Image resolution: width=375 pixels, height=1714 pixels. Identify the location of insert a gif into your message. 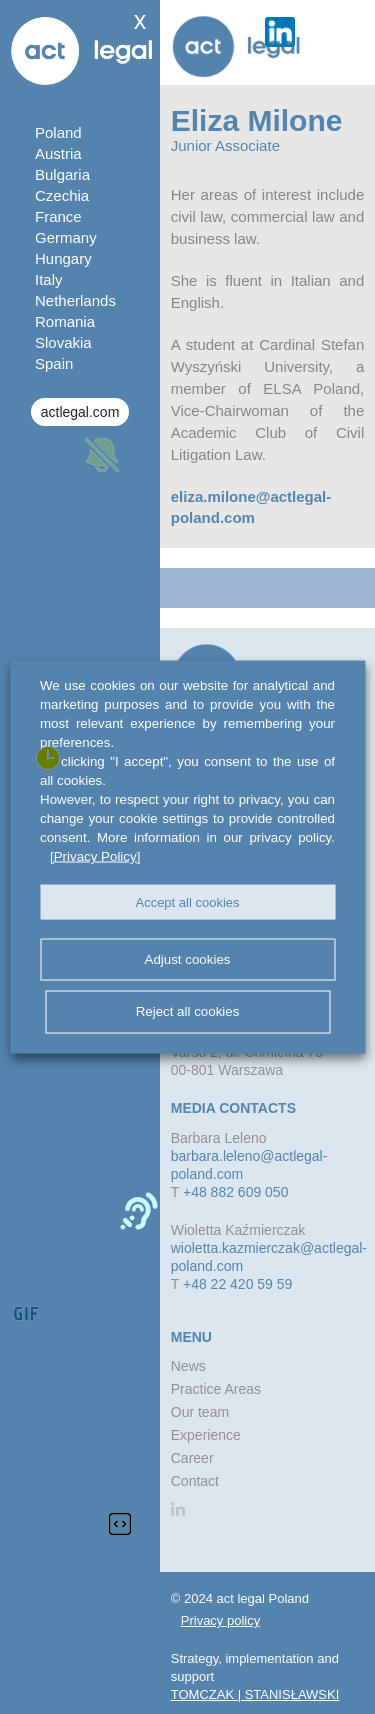
(26, 1313).